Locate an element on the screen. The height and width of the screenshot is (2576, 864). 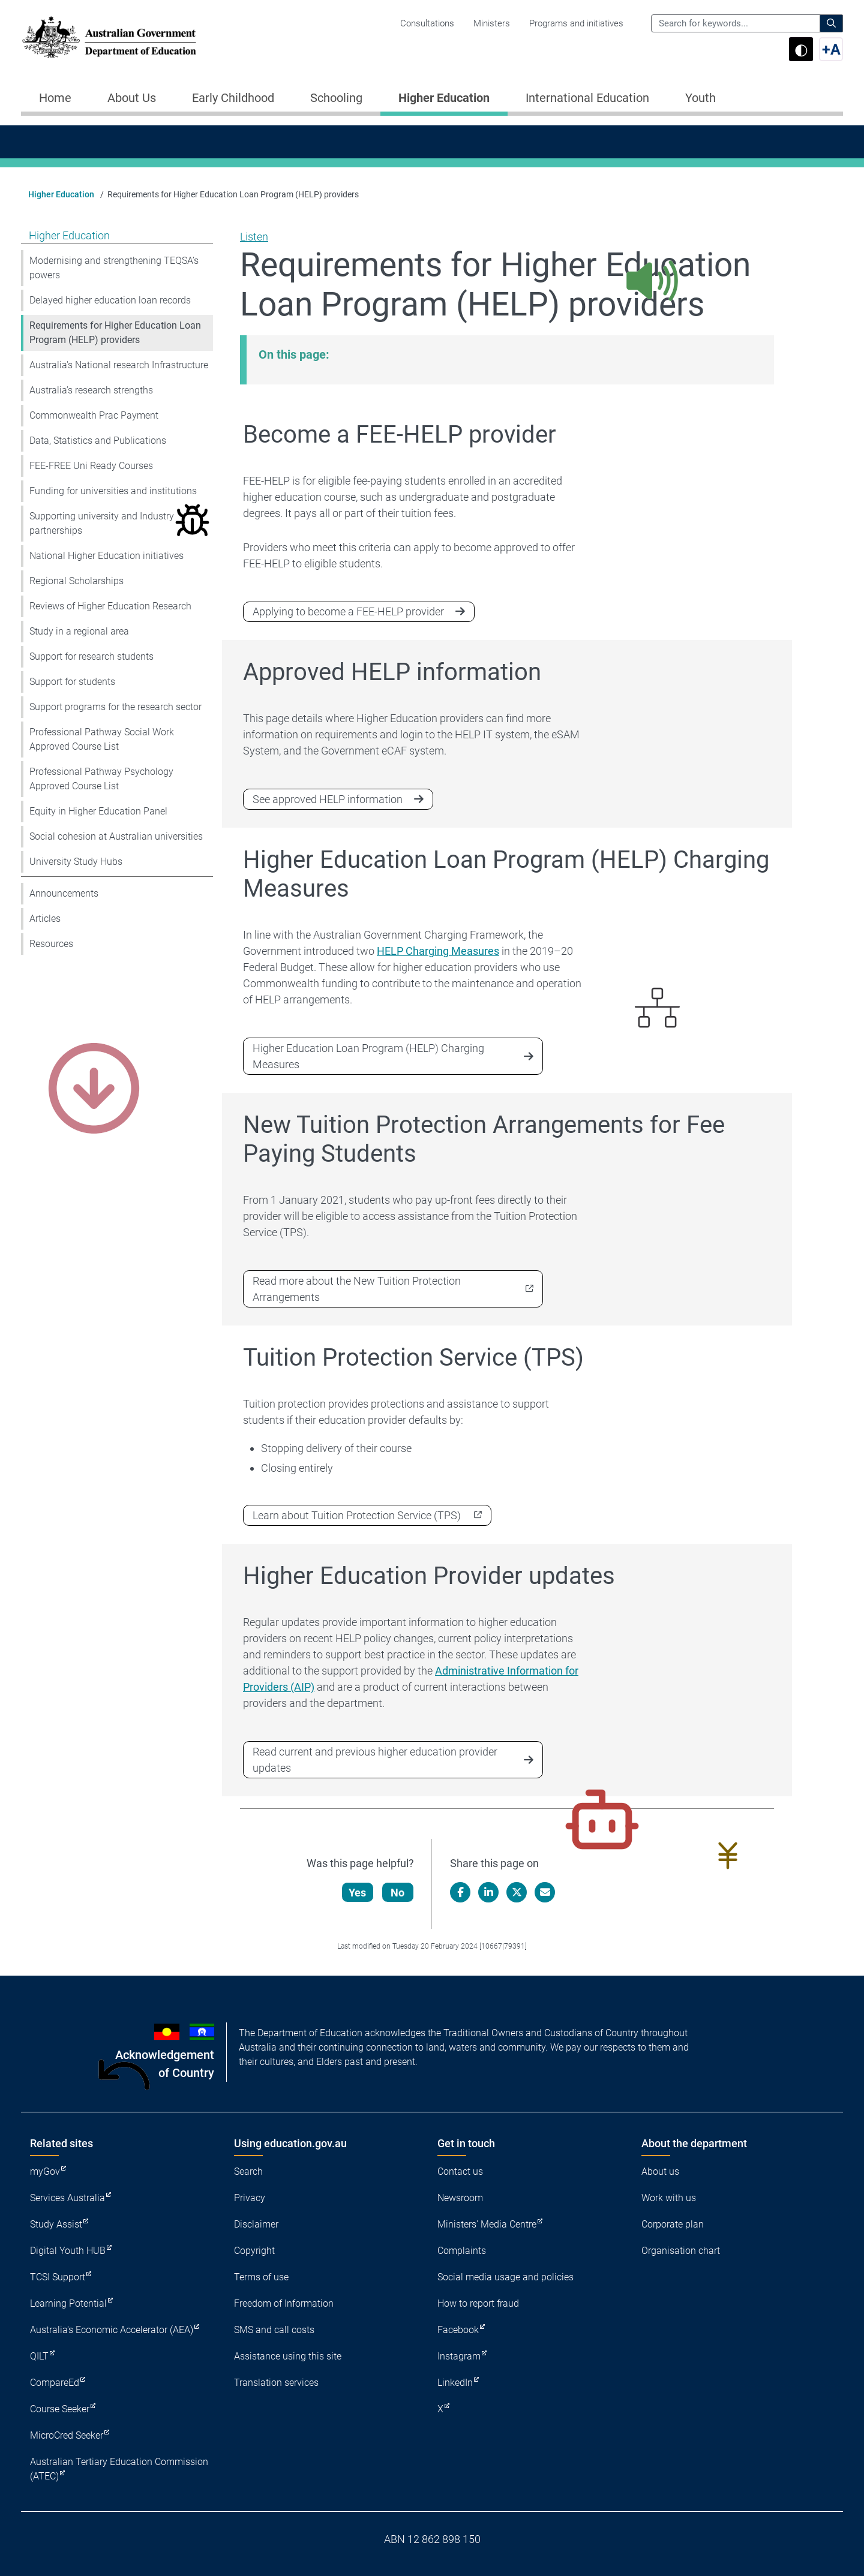
undo the last action is located at coordinates (124, 2075).